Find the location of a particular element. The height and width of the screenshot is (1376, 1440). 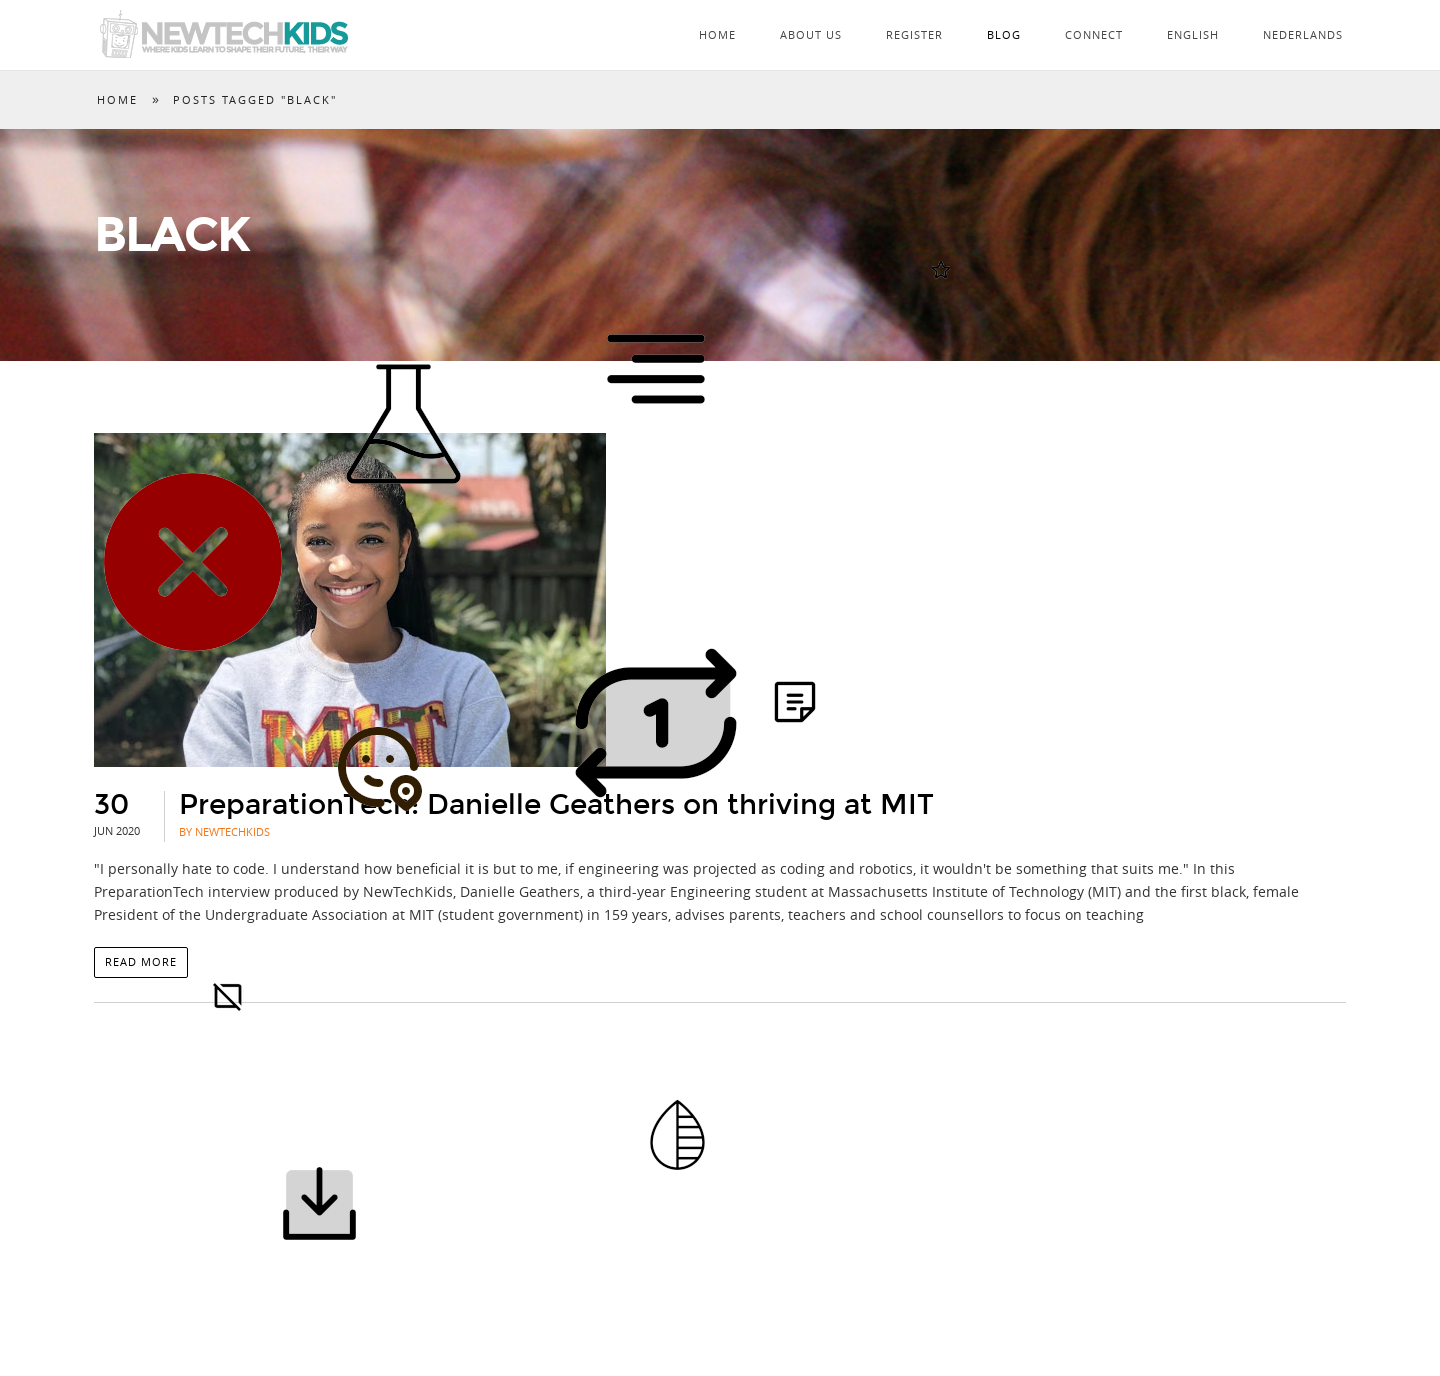

repeat the current track once is located at coordinates (656, 723).